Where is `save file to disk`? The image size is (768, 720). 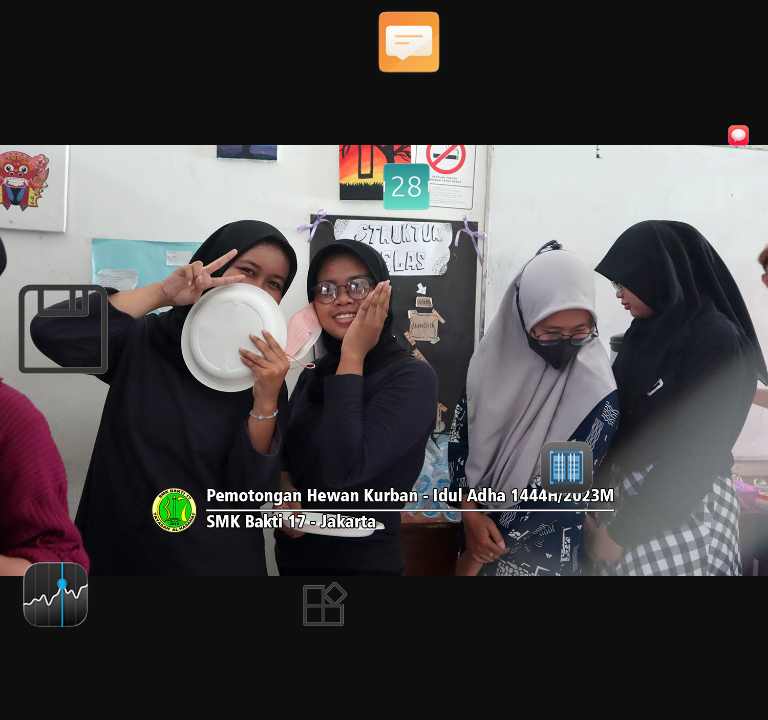
save file to disk is located at coordinates (63, 329).